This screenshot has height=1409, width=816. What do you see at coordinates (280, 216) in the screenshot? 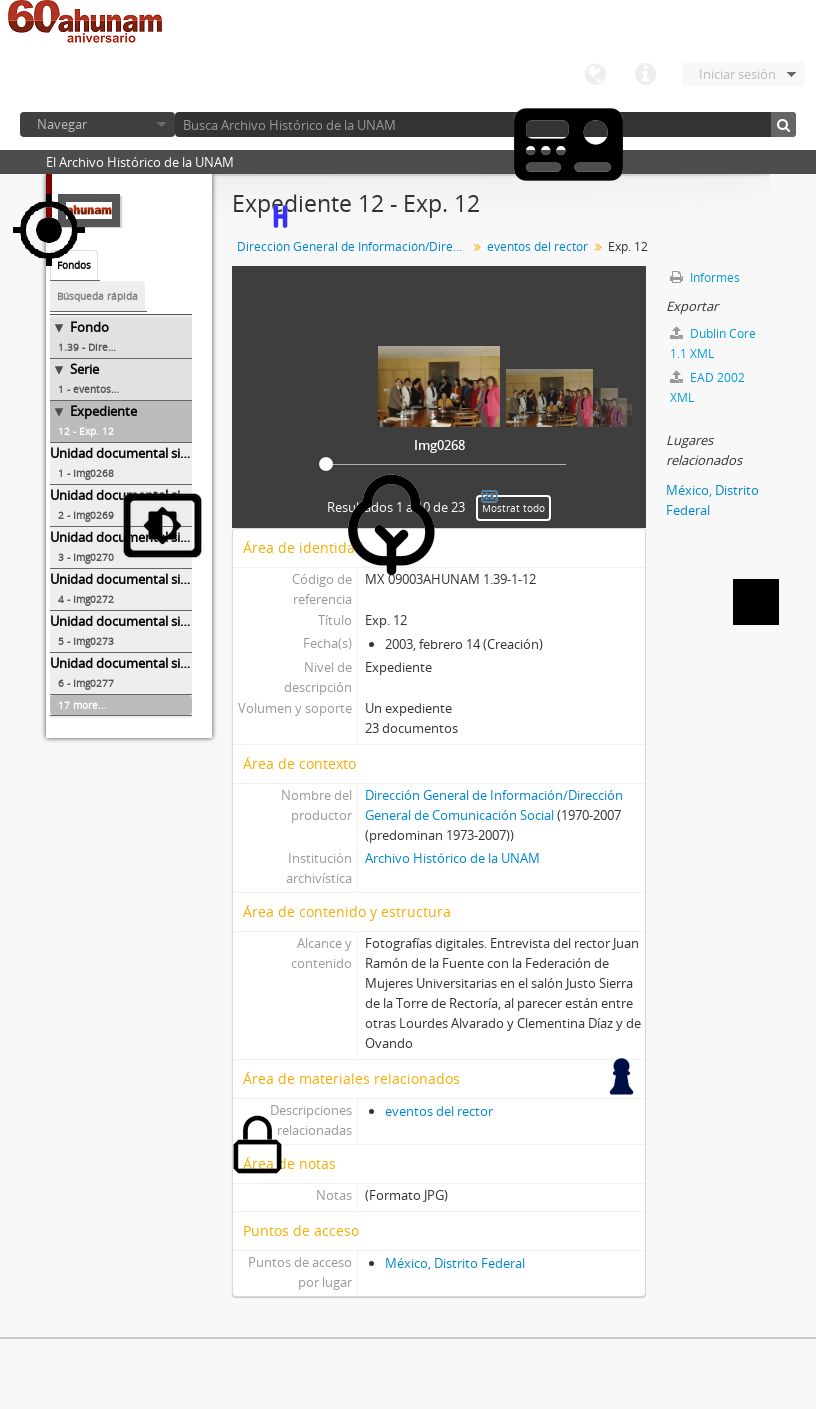
I see `indicates H or HSPA mobile network connection` at bounding box center [280, 216].